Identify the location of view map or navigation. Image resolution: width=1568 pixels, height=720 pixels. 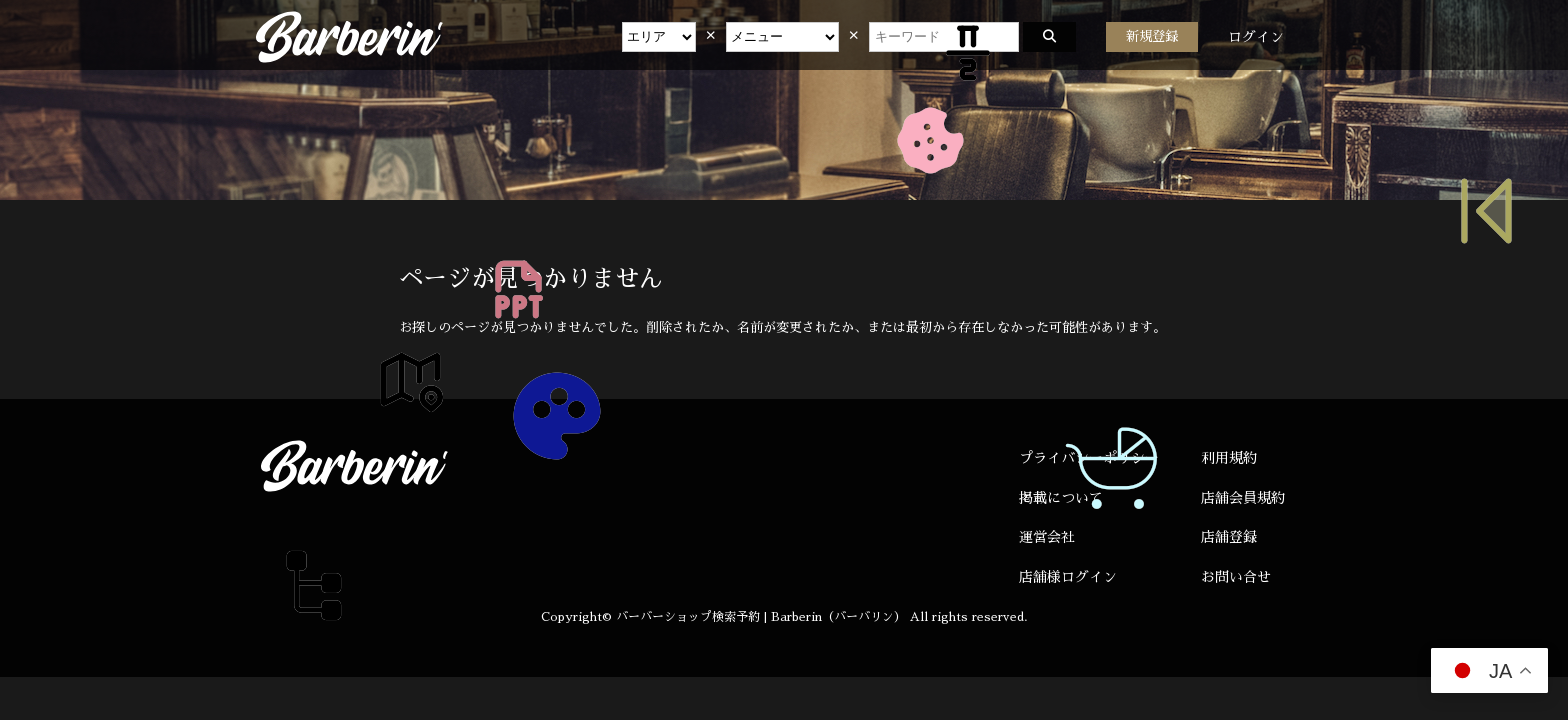
(410, 379).